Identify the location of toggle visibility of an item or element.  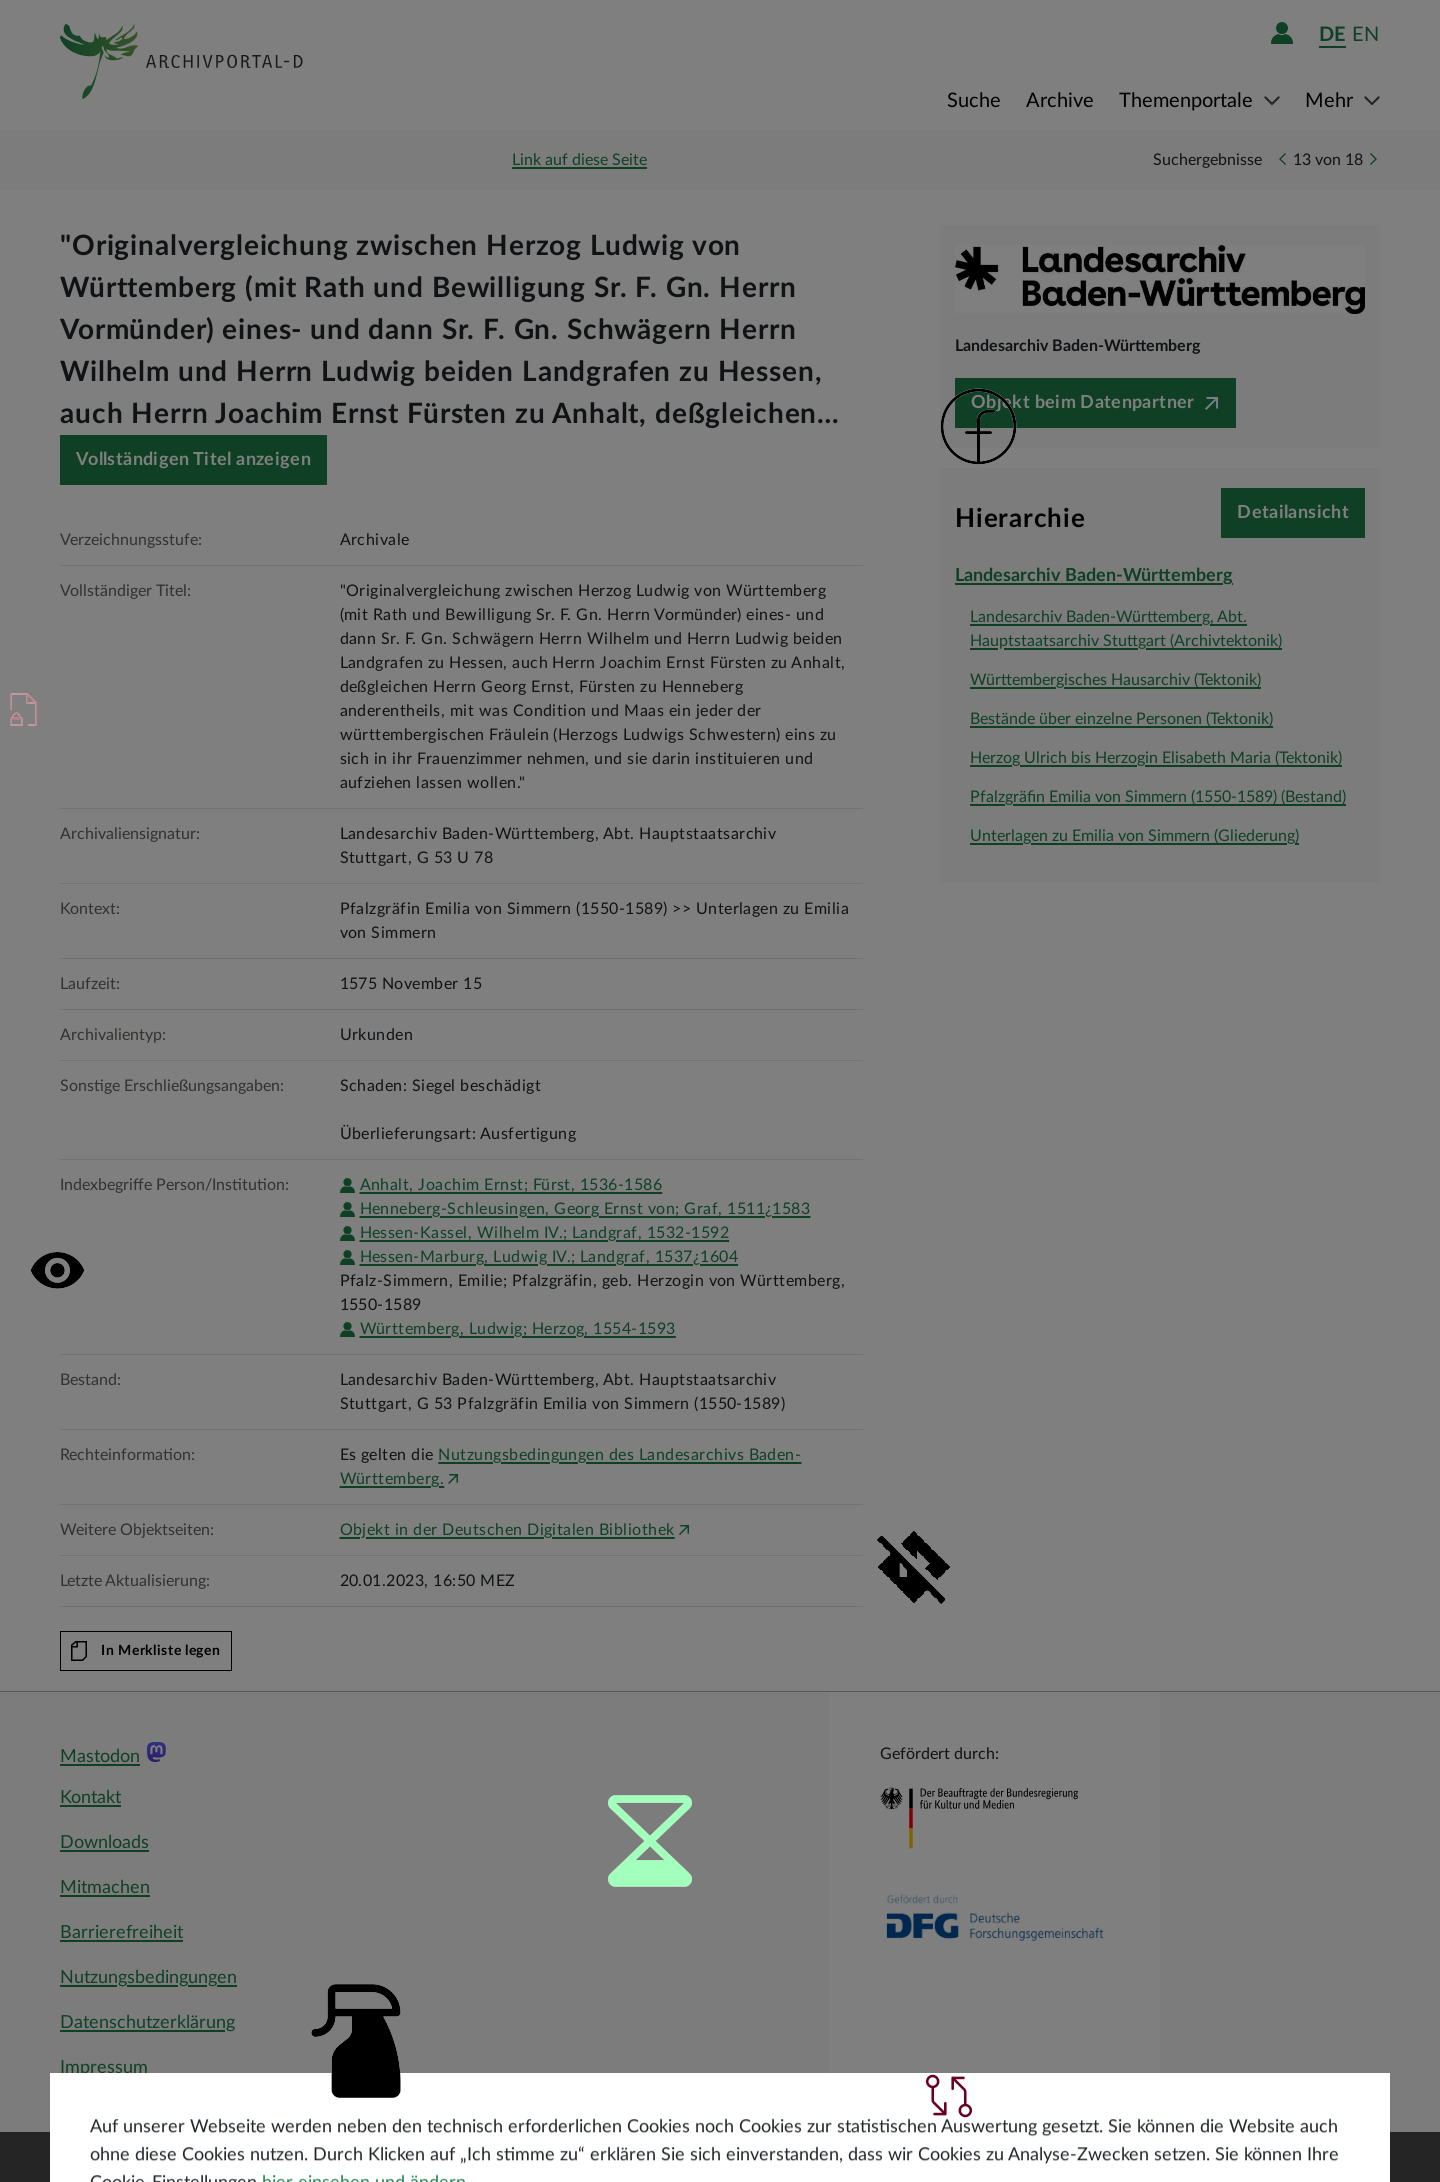
(57, 1271).